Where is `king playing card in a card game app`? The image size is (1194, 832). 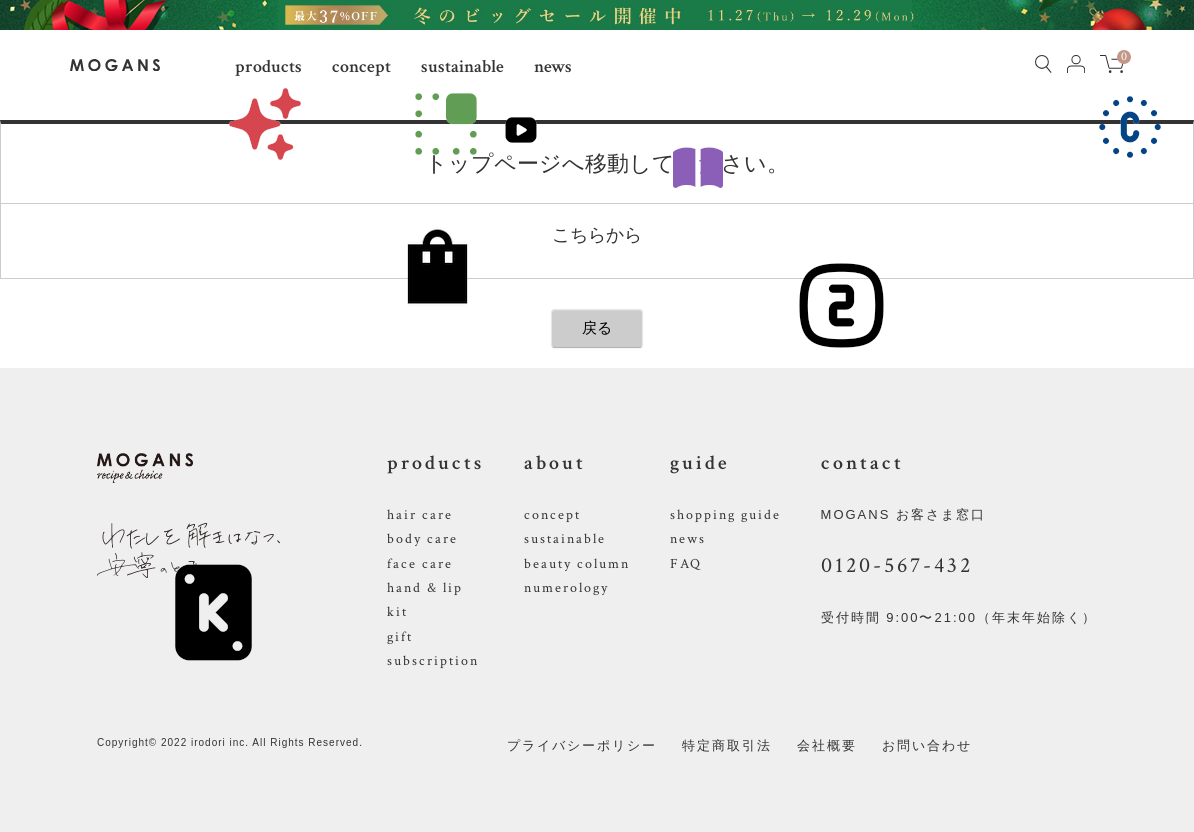
king playing card in a card game app is located at coordinates (213, 612).